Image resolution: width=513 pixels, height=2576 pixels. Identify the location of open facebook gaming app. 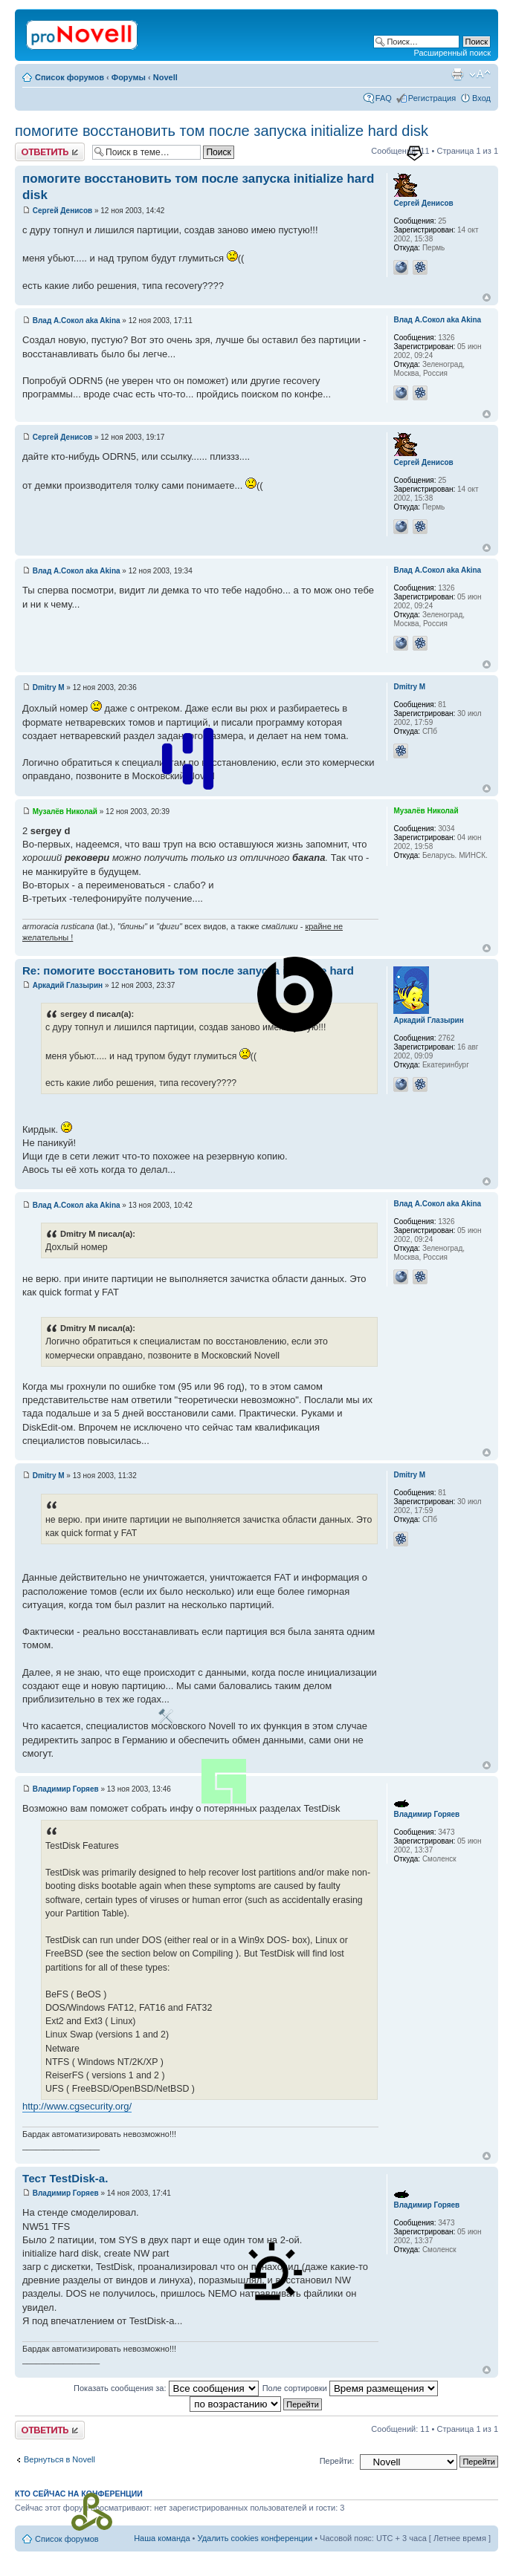
(224, 1781).